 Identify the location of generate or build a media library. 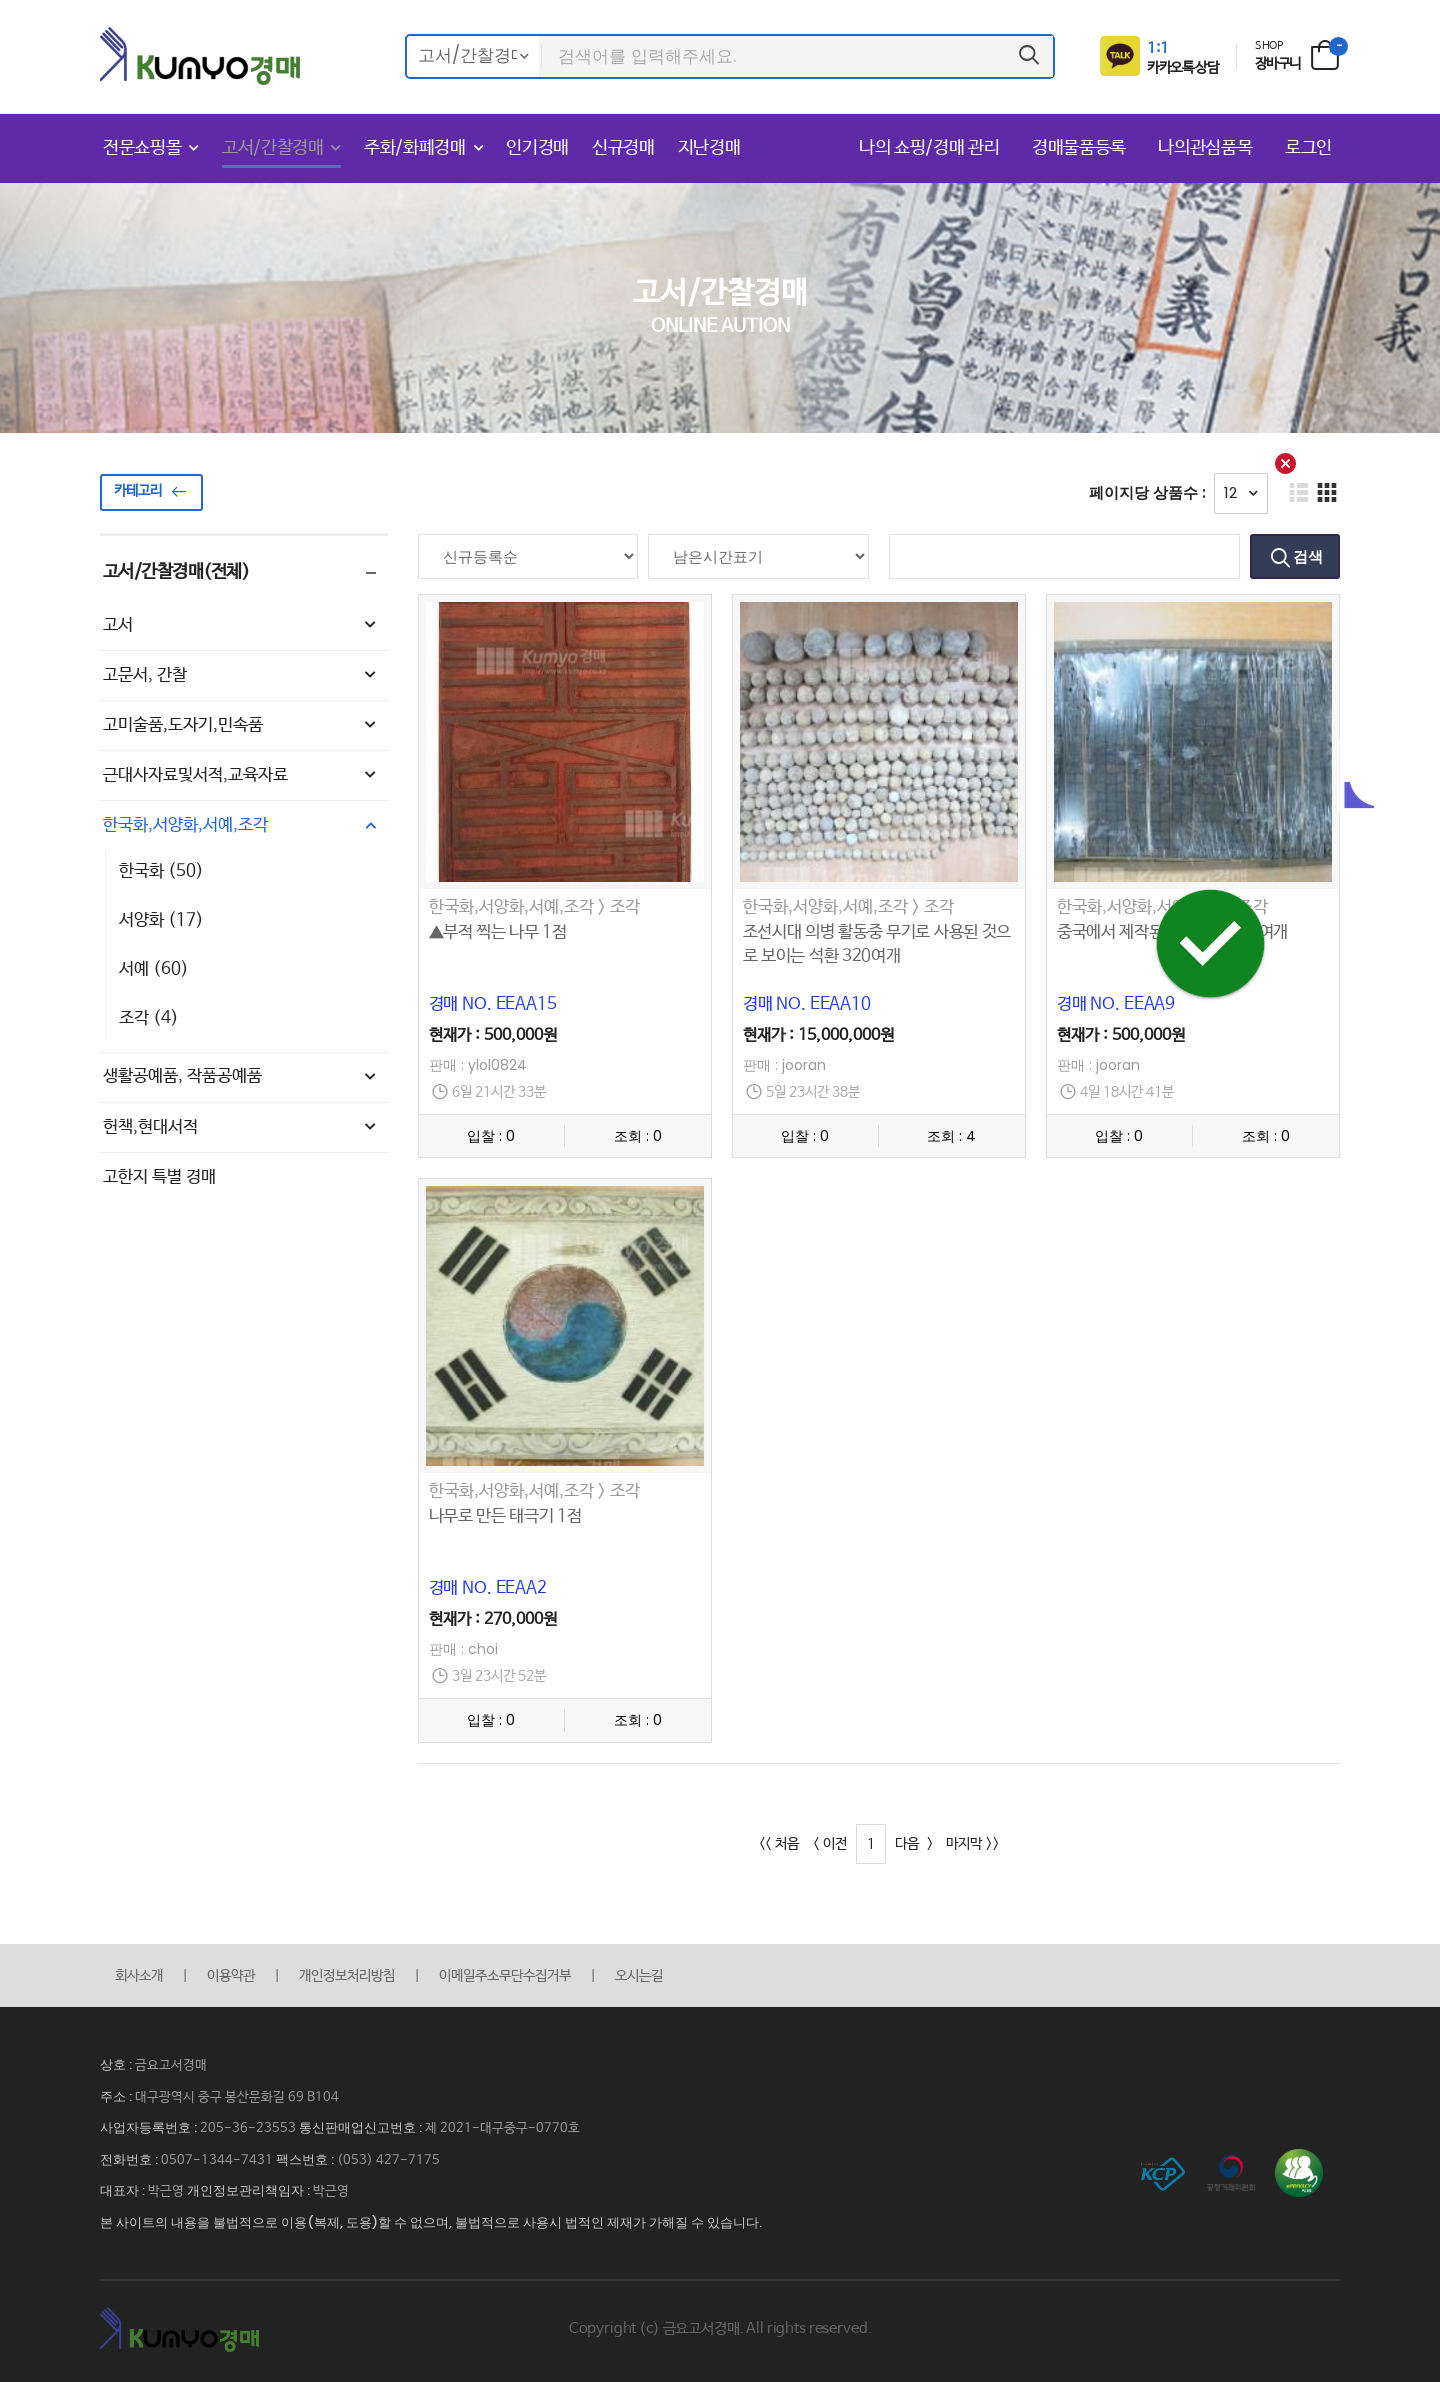
(1379, 776).